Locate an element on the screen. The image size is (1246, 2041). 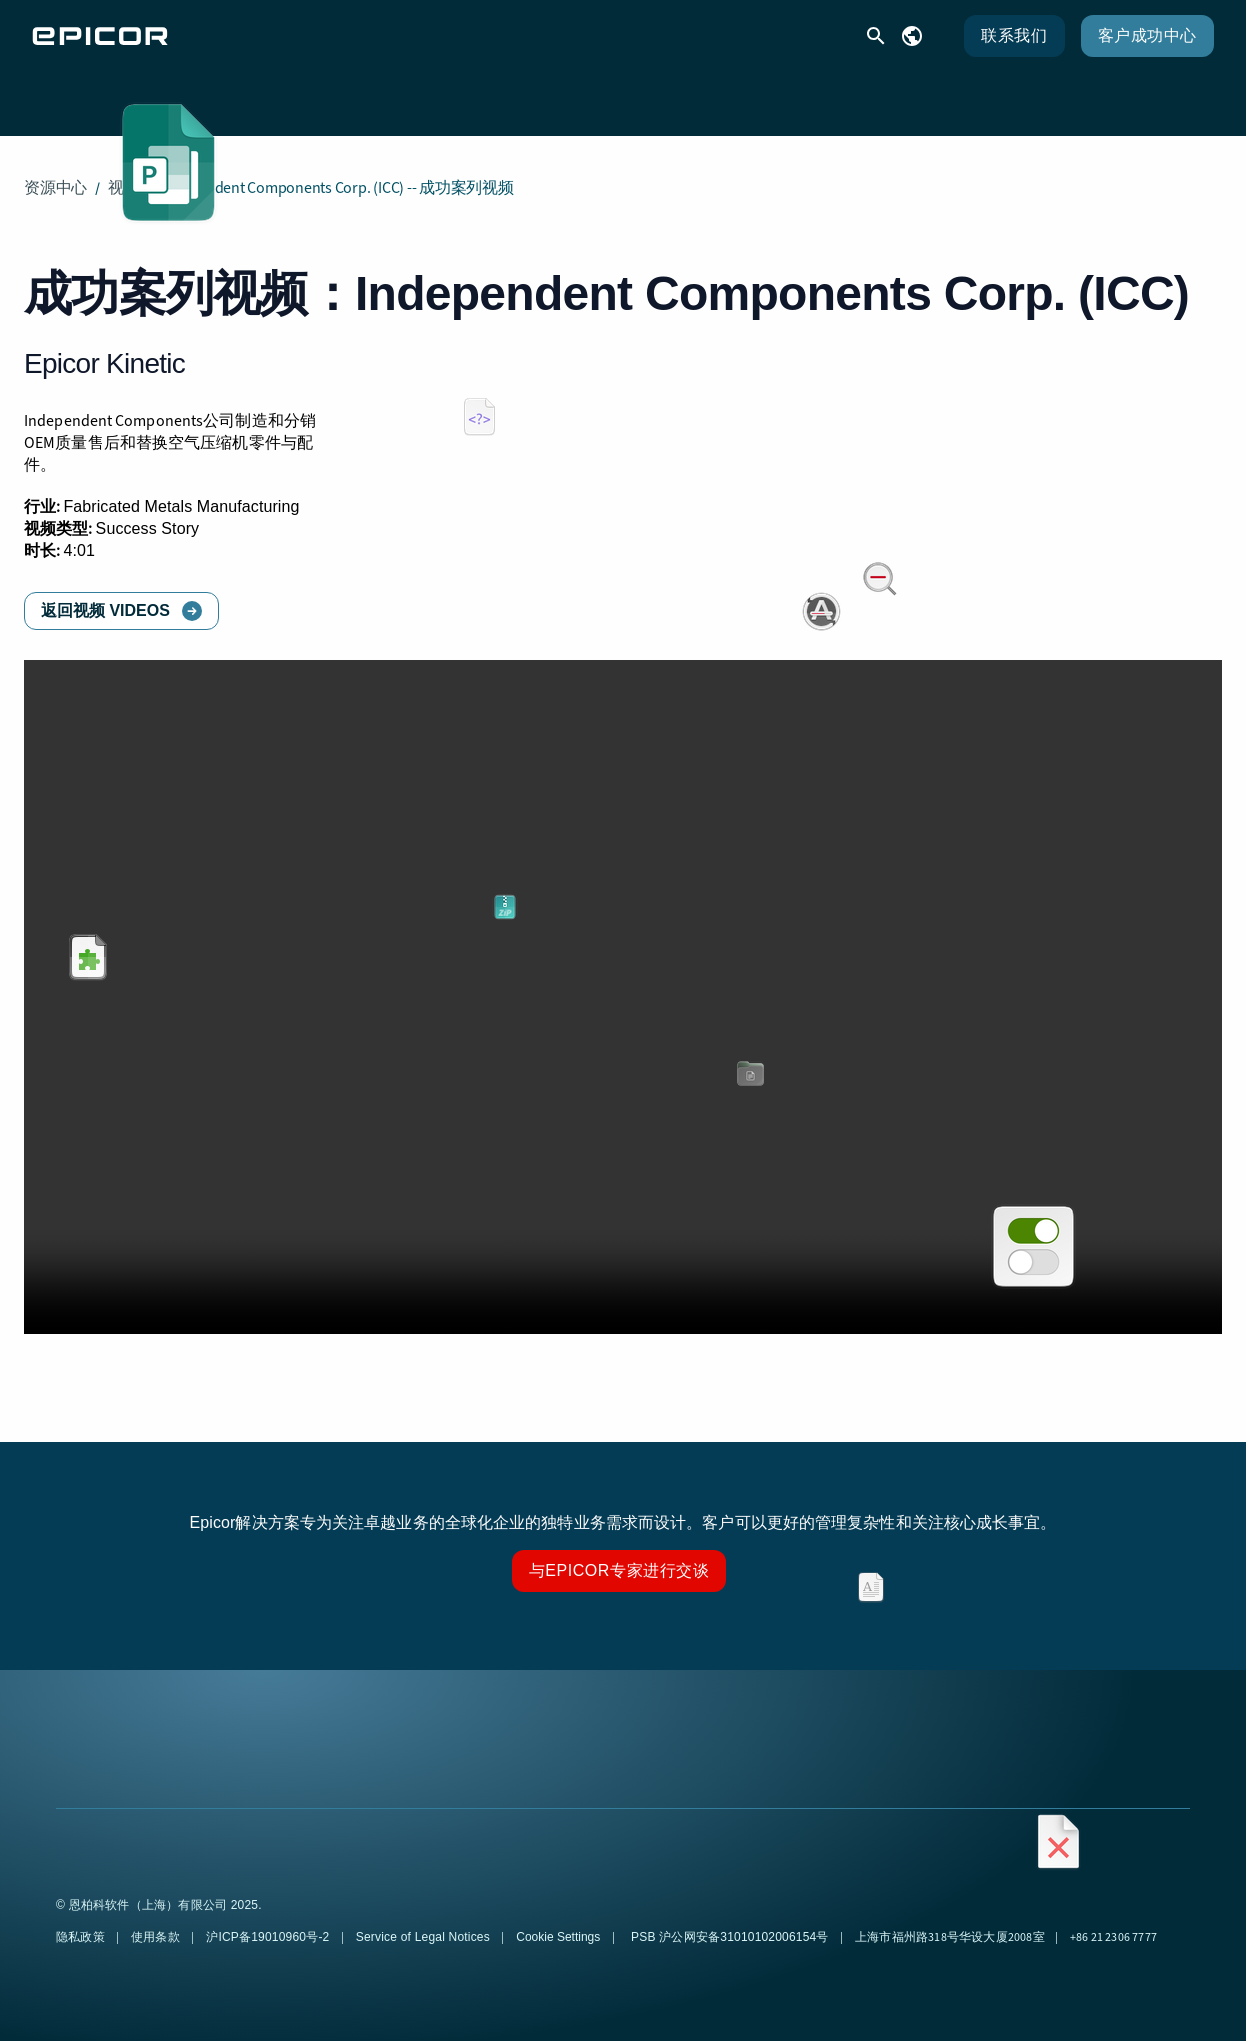
check for available system updates is located at coordinates (821, 611).